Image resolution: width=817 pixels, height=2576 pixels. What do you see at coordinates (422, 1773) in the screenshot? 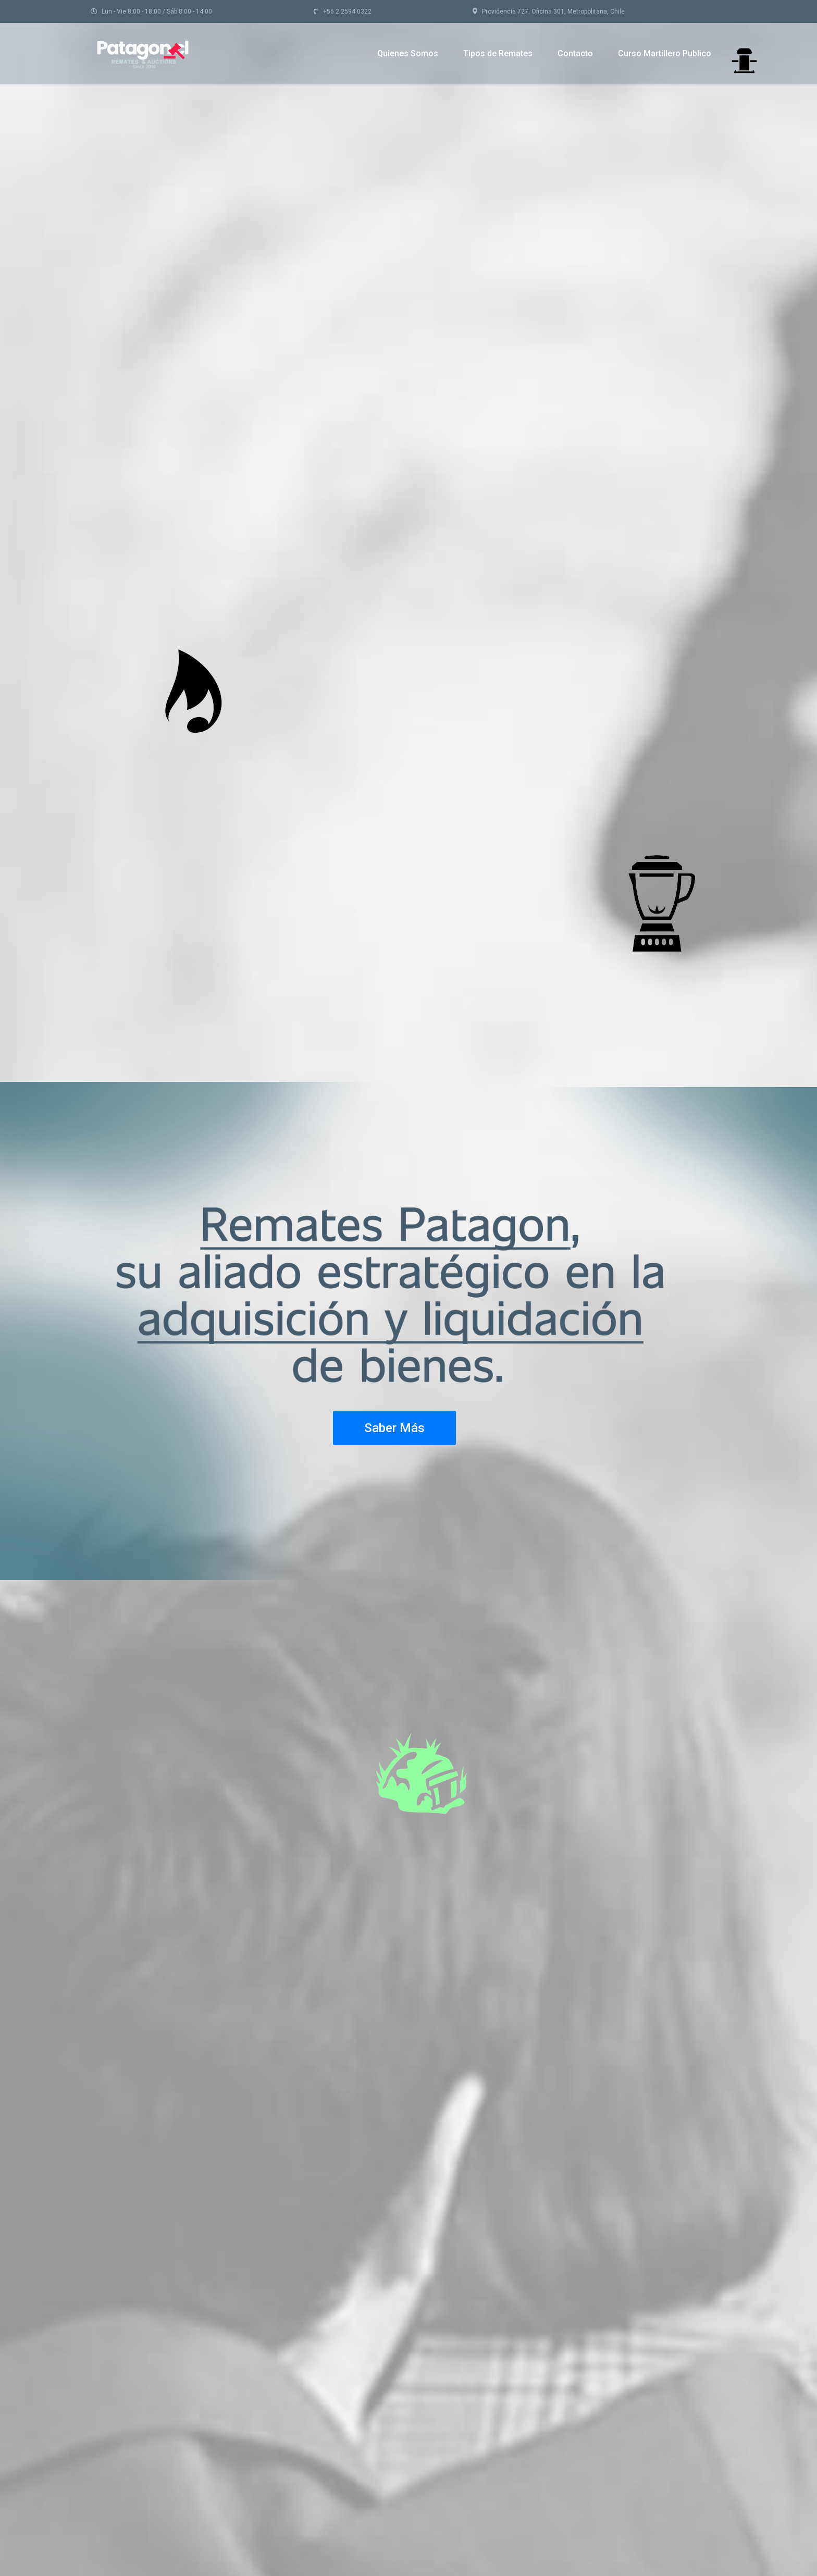
I see `view burial site or ancient monument location` at bounding box center [422, 1773].